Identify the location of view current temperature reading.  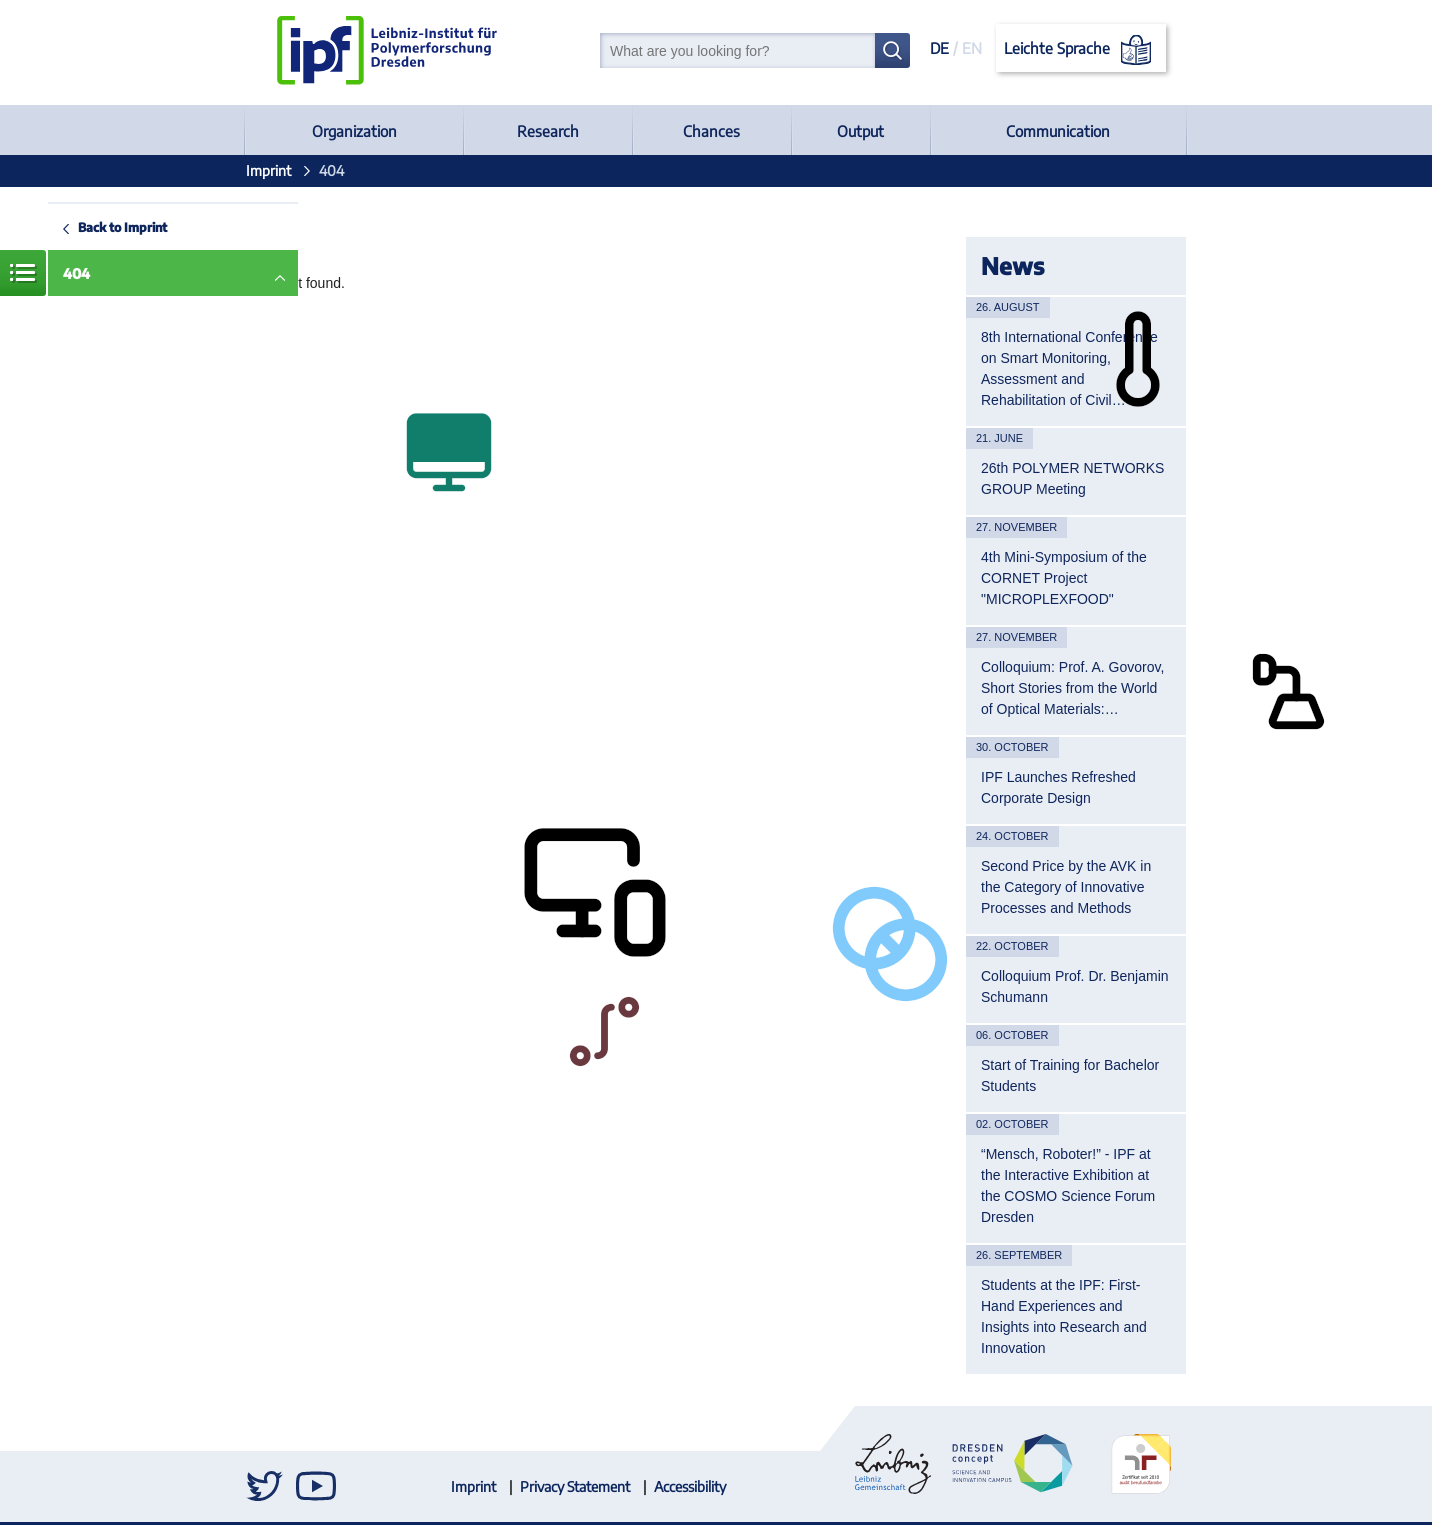
(1138, 359).